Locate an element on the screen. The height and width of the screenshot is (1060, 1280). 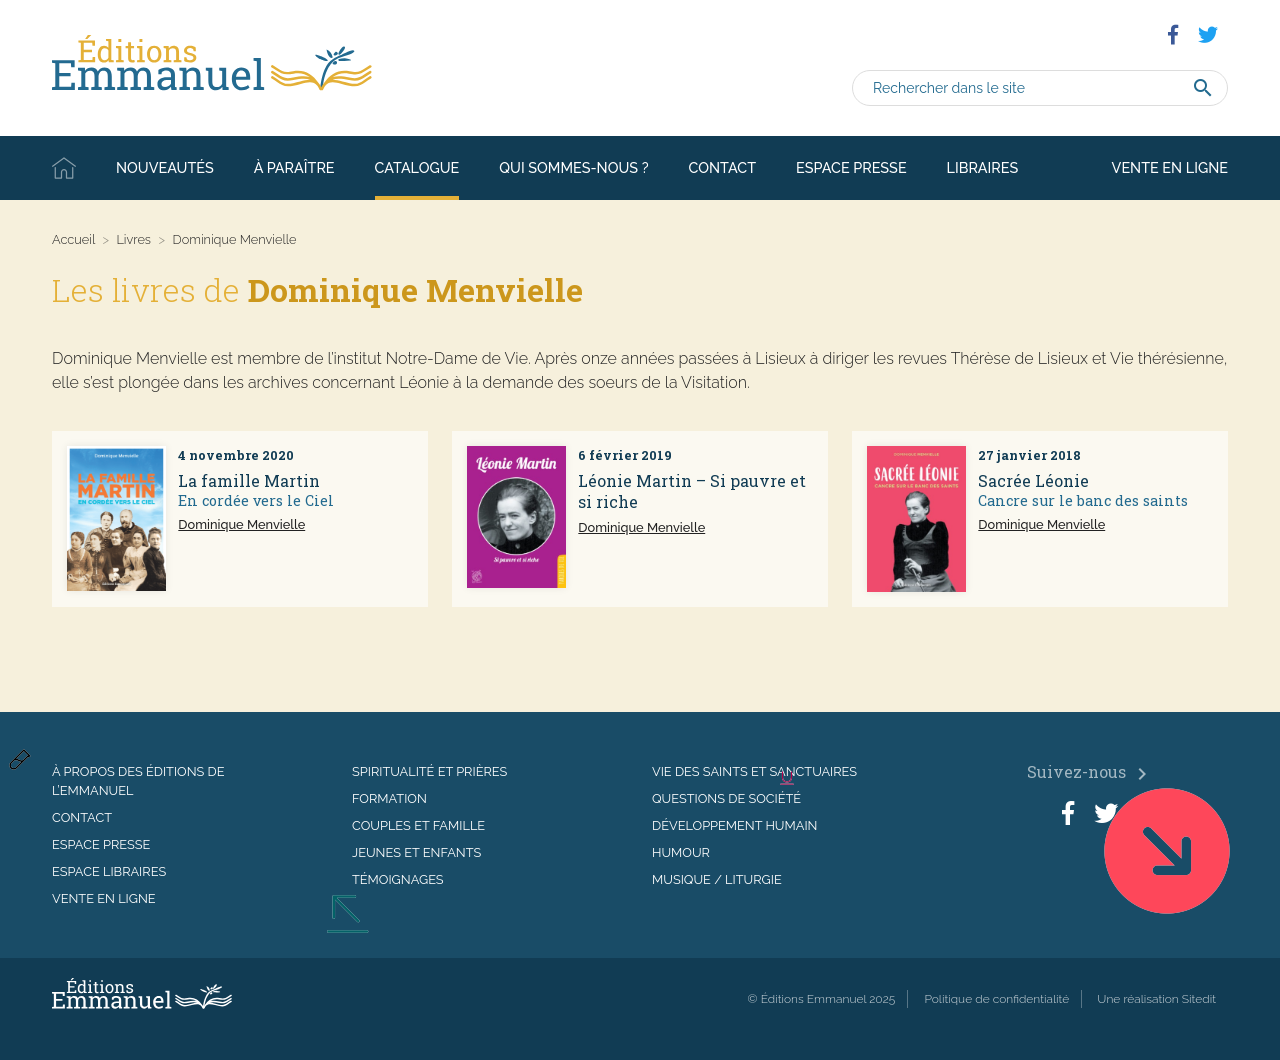
navigate to the next section below is located at coordinates (1167, 851).